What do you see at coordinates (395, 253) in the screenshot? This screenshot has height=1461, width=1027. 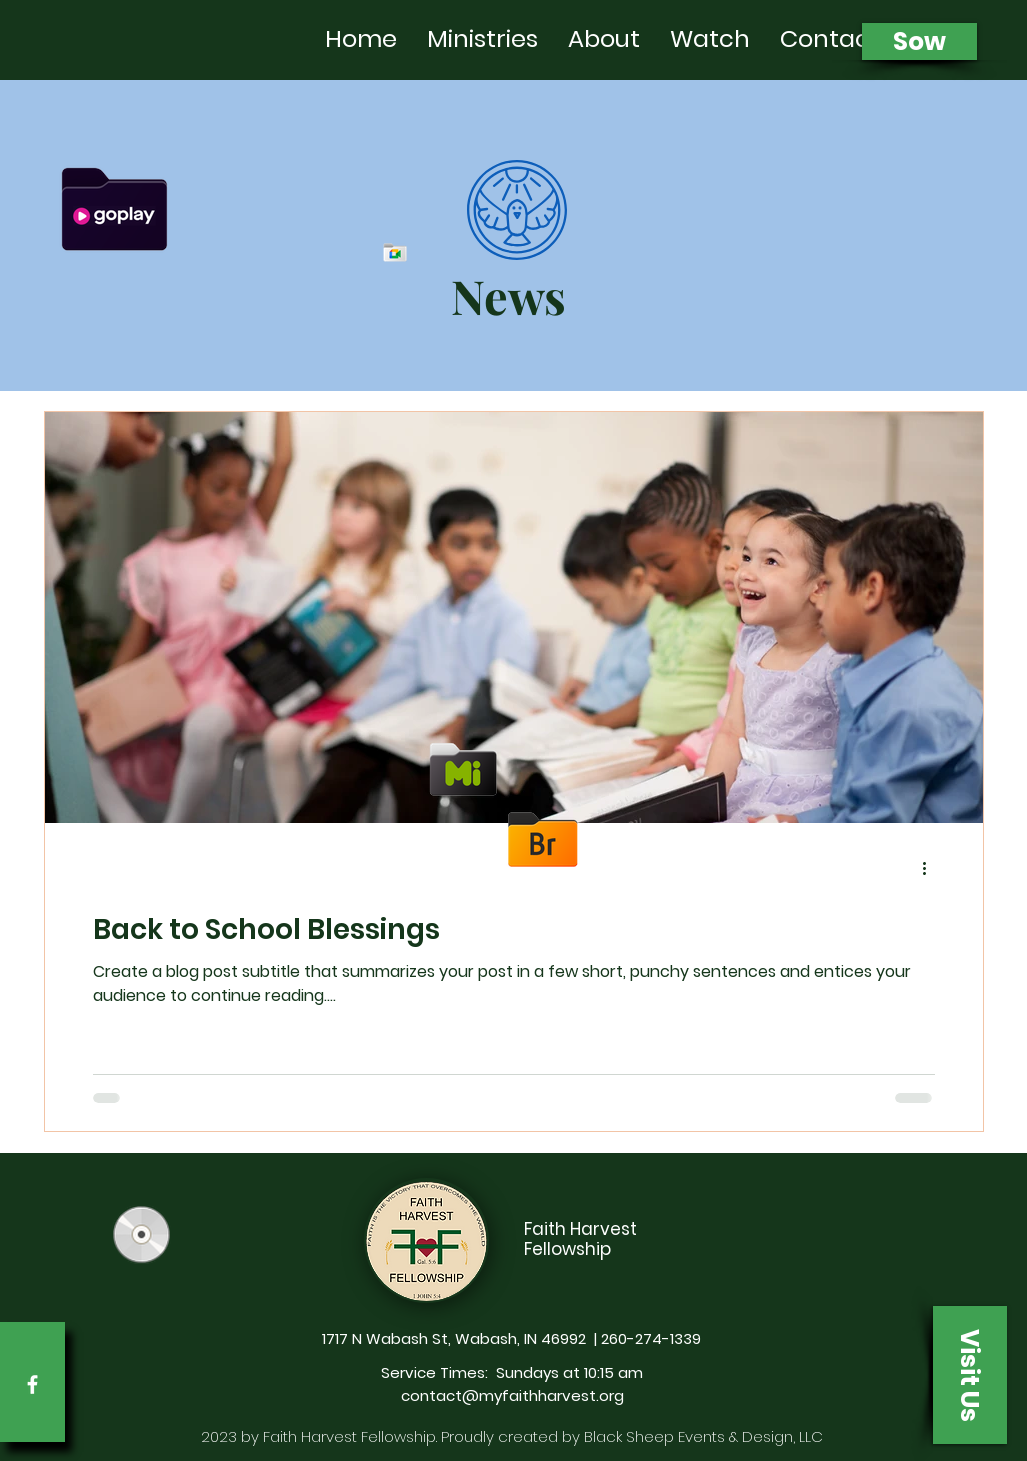 I see `open folder containing Google Meet files` at bounding box center [395, 253].